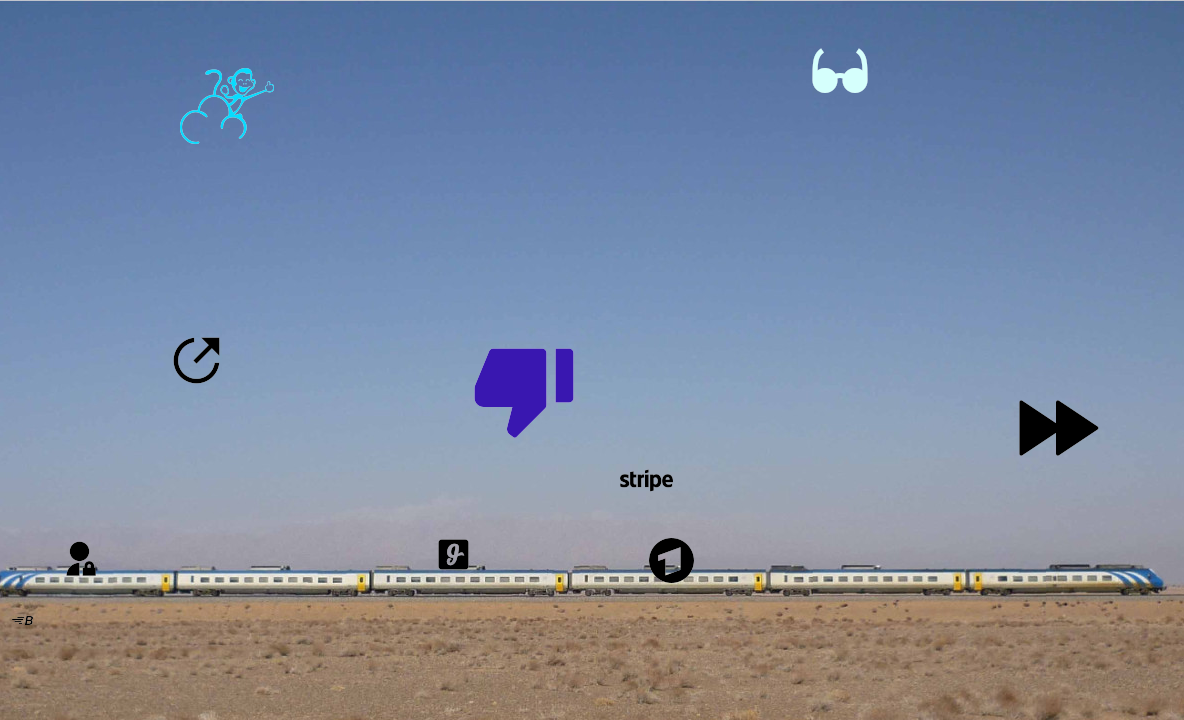 The width and height of the screenshot is (1184, 720). I want to click on dislike or downvote content, so click(524, 389).